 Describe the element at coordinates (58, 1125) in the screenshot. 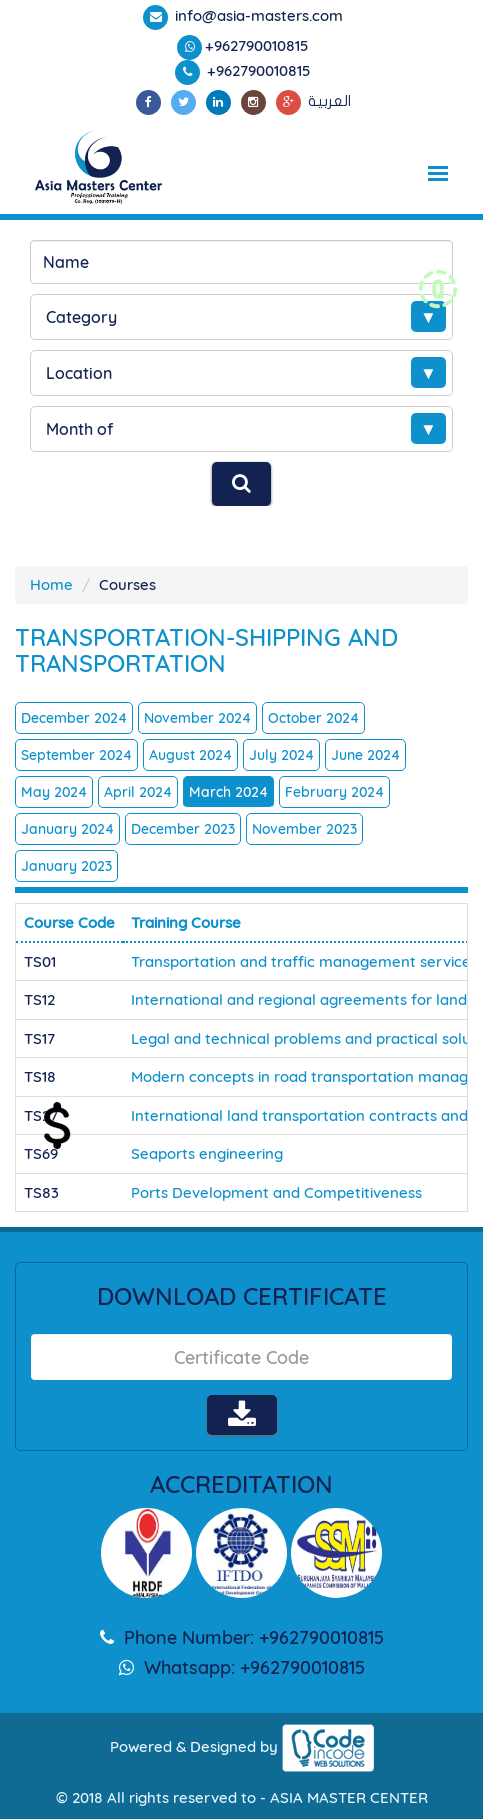

I see `view or manage payment options` at that location.